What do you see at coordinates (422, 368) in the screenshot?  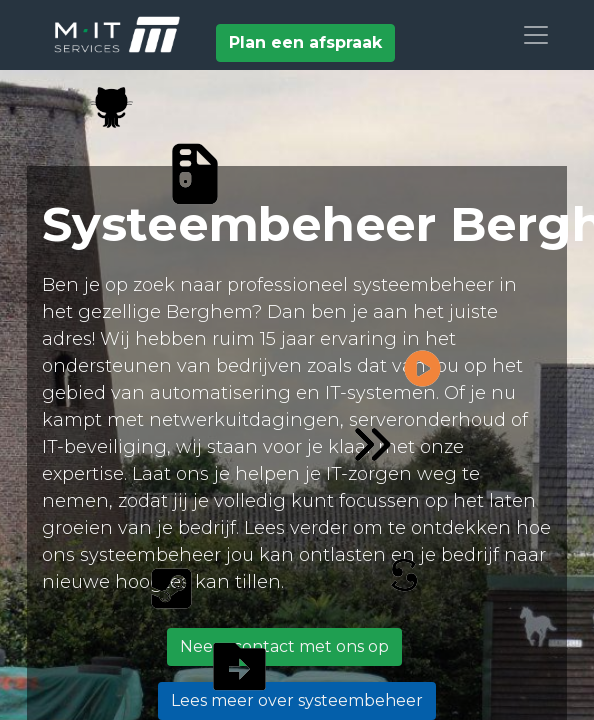 I see `play media or video content` at bounding box center [422, 368].